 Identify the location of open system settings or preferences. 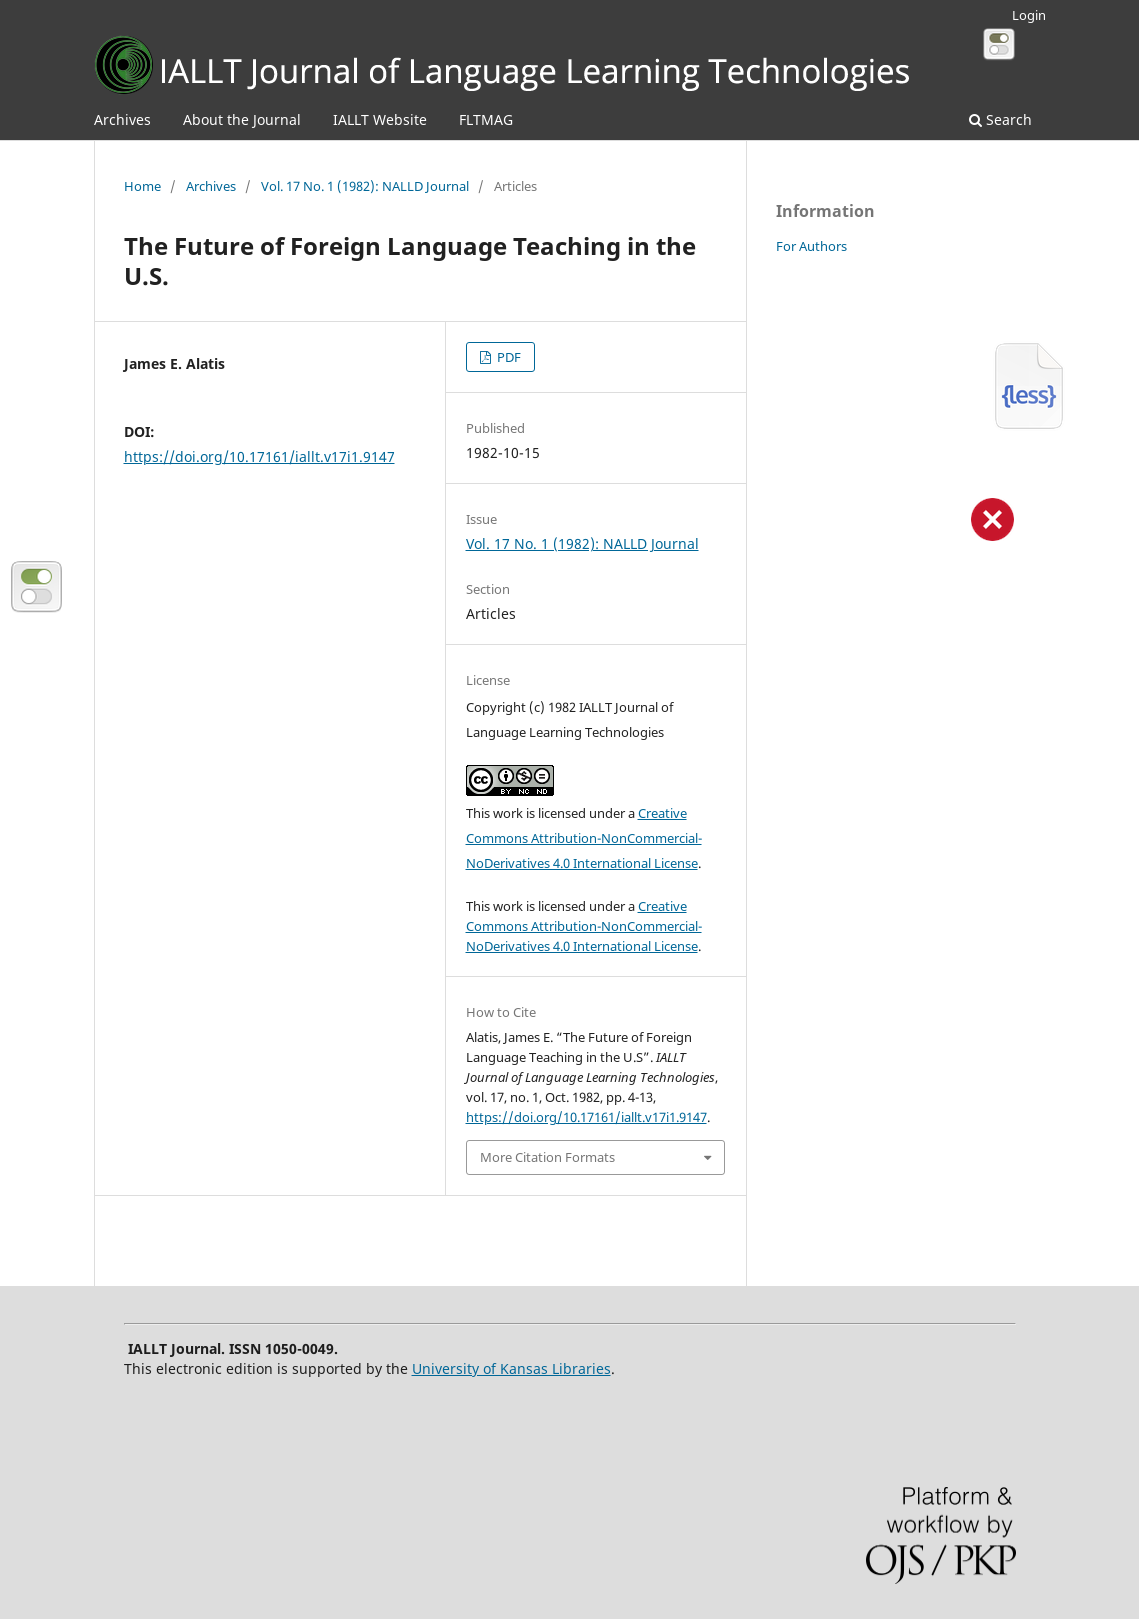
(999, 44).